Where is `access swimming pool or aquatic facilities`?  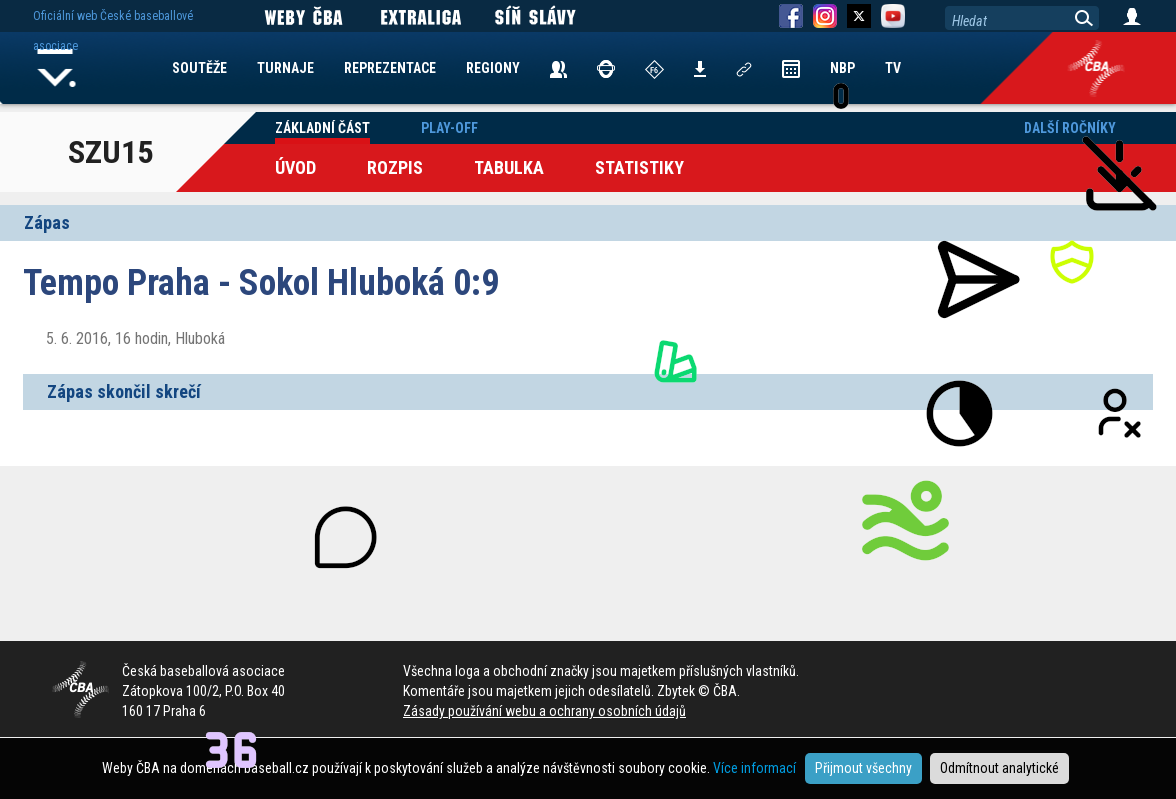
access swimming pool or aquatic facilities is located at coordinates (905, 520).